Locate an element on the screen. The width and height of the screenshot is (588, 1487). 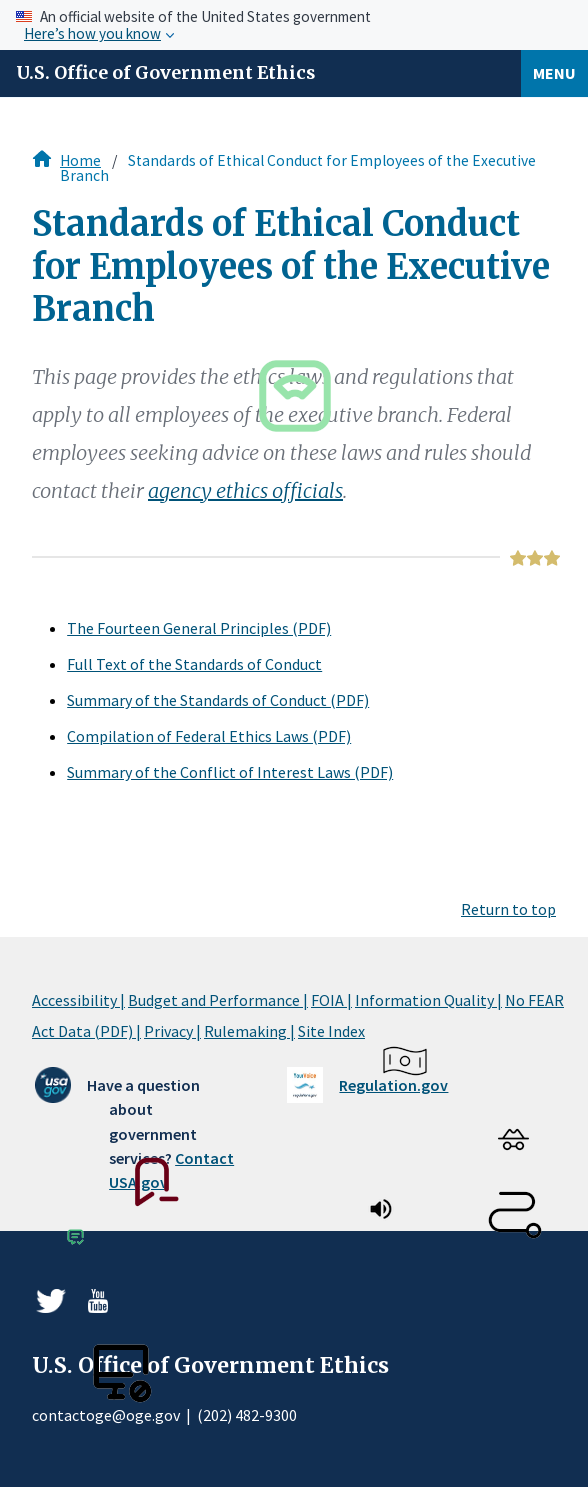
remove item from bookmarks is located at coordinates (152, 1182).